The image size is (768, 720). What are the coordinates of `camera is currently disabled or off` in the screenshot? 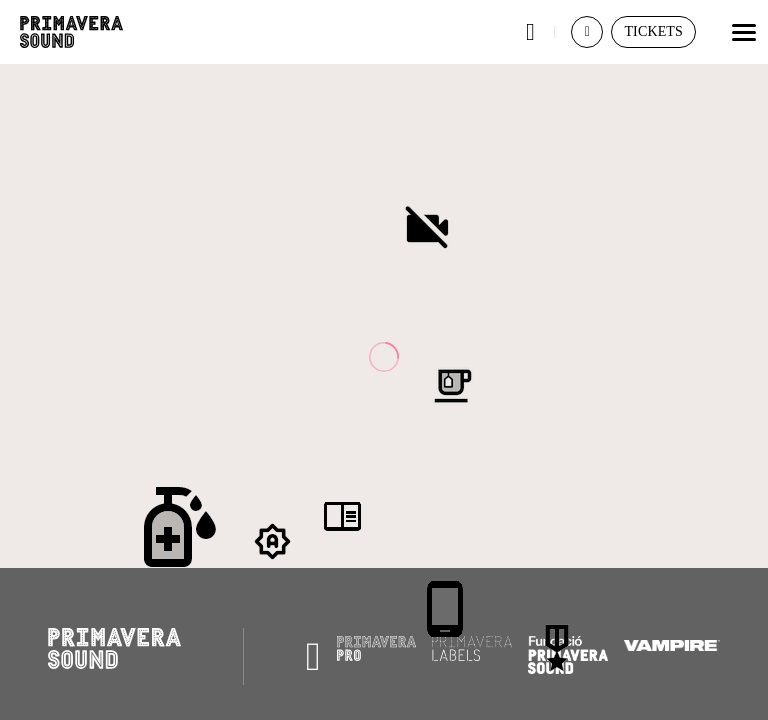 It's located at (427, 228).